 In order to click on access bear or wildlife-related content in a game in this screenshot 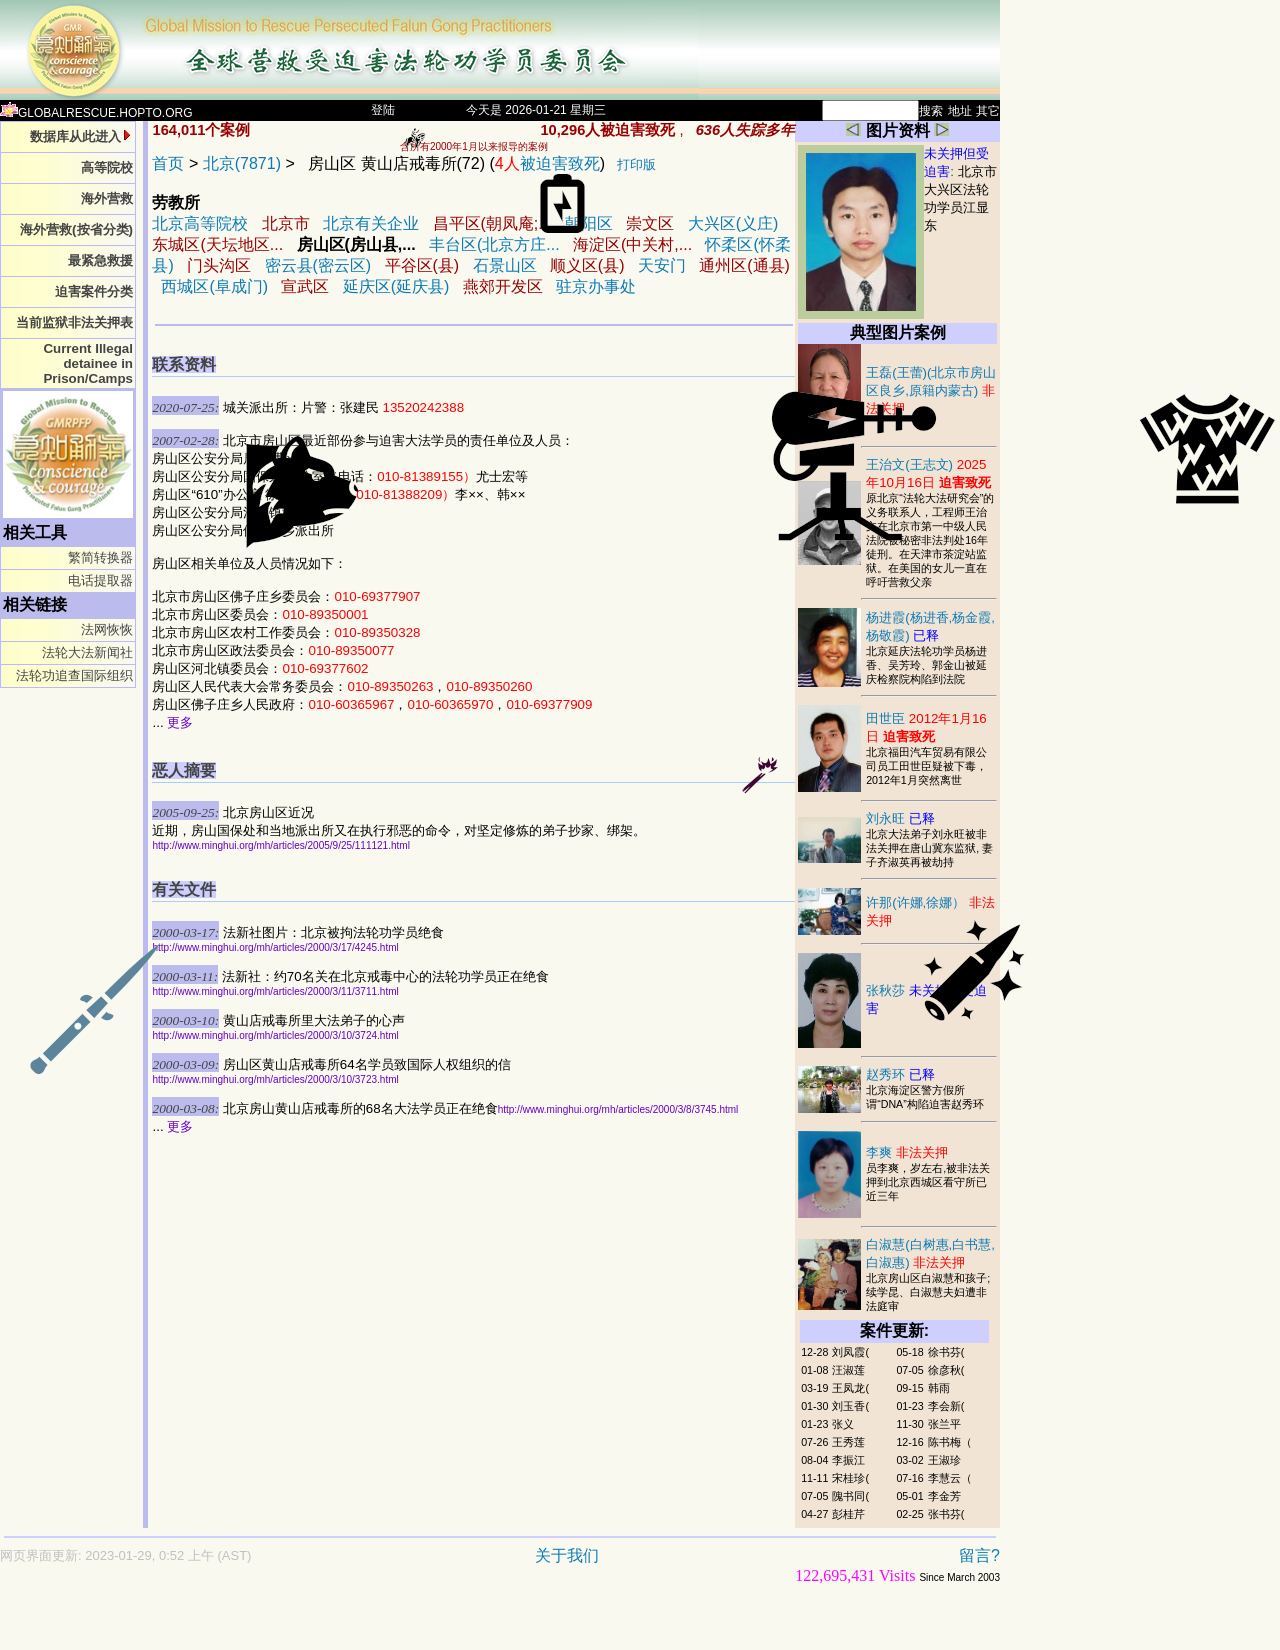, I will do `click(307, 492)`.